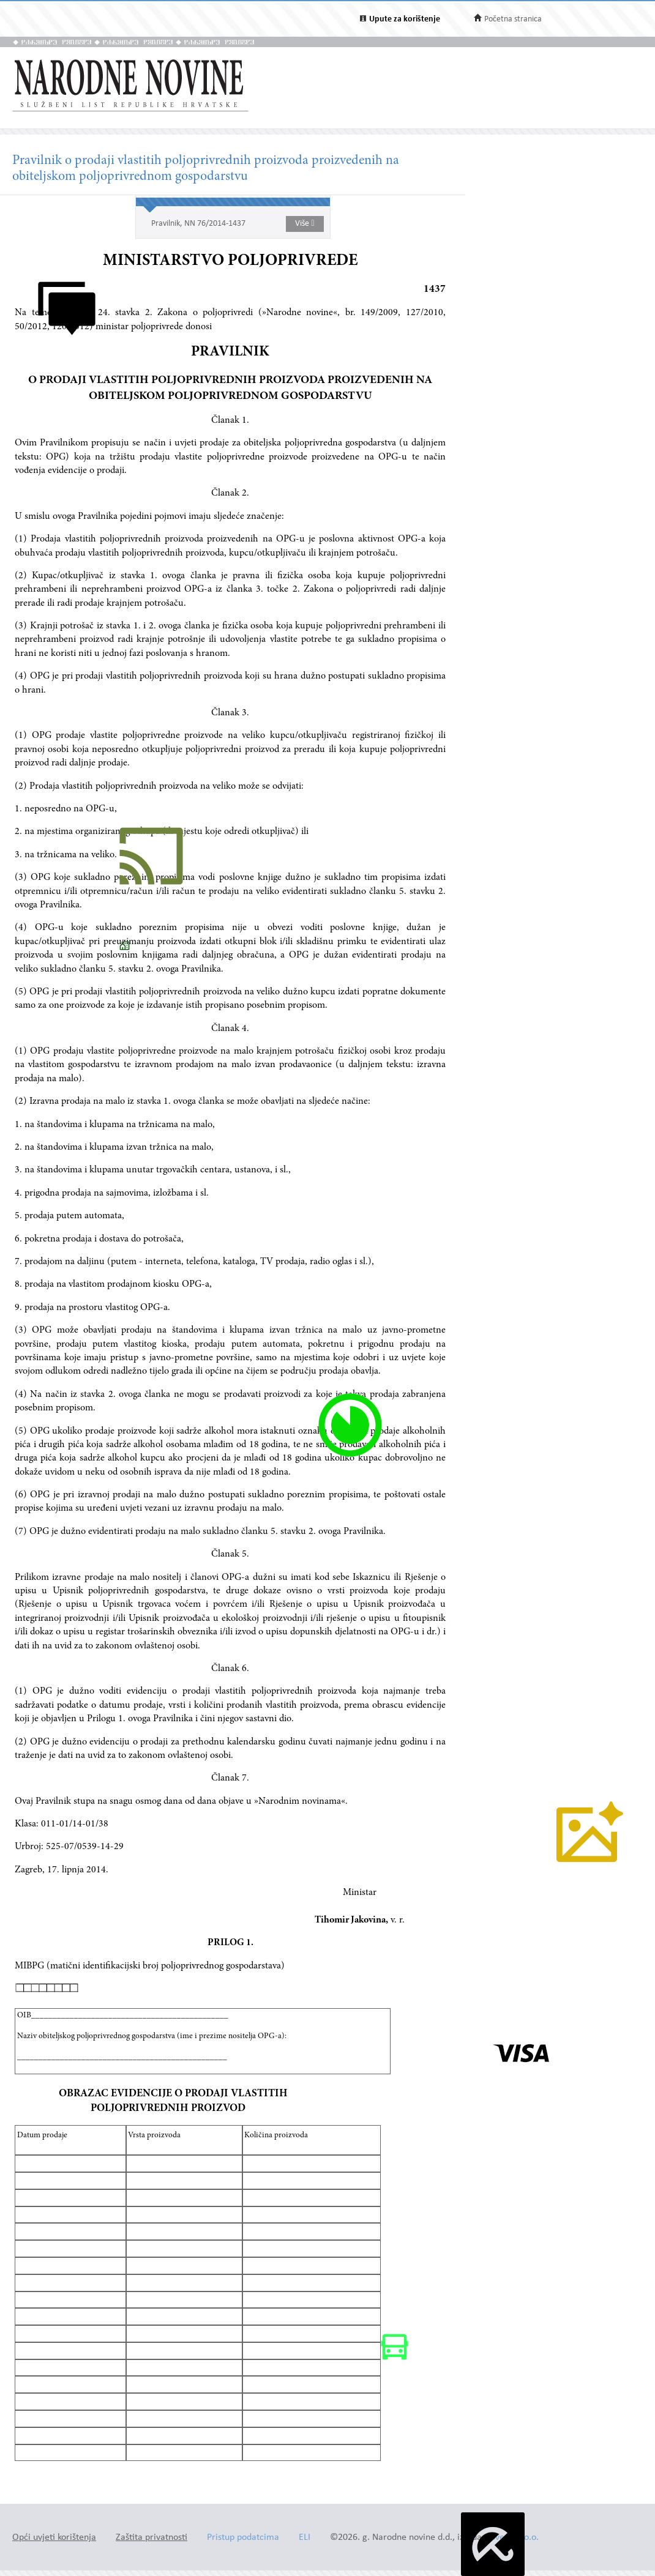 The image size is (655, 2576). I want to click on start a discussion or group conversation, so click(67, 308).